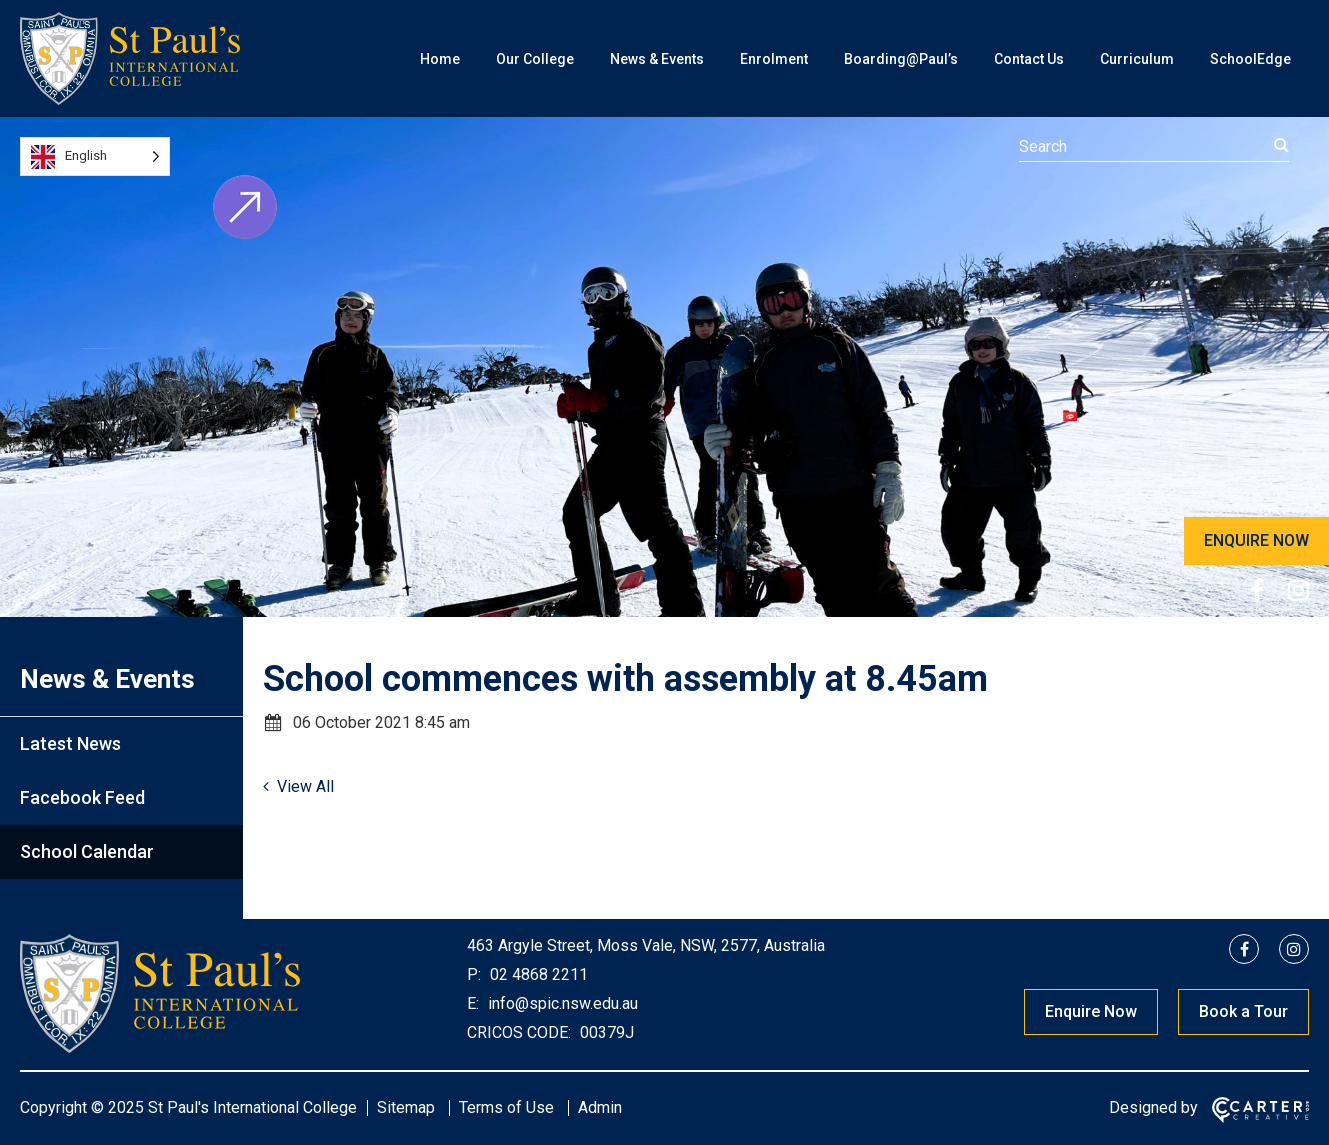 The width and height of the screenshot is (1329, 1145). I want to click on indicates a symbolic link or shortcut to another file, so click(245, 207).